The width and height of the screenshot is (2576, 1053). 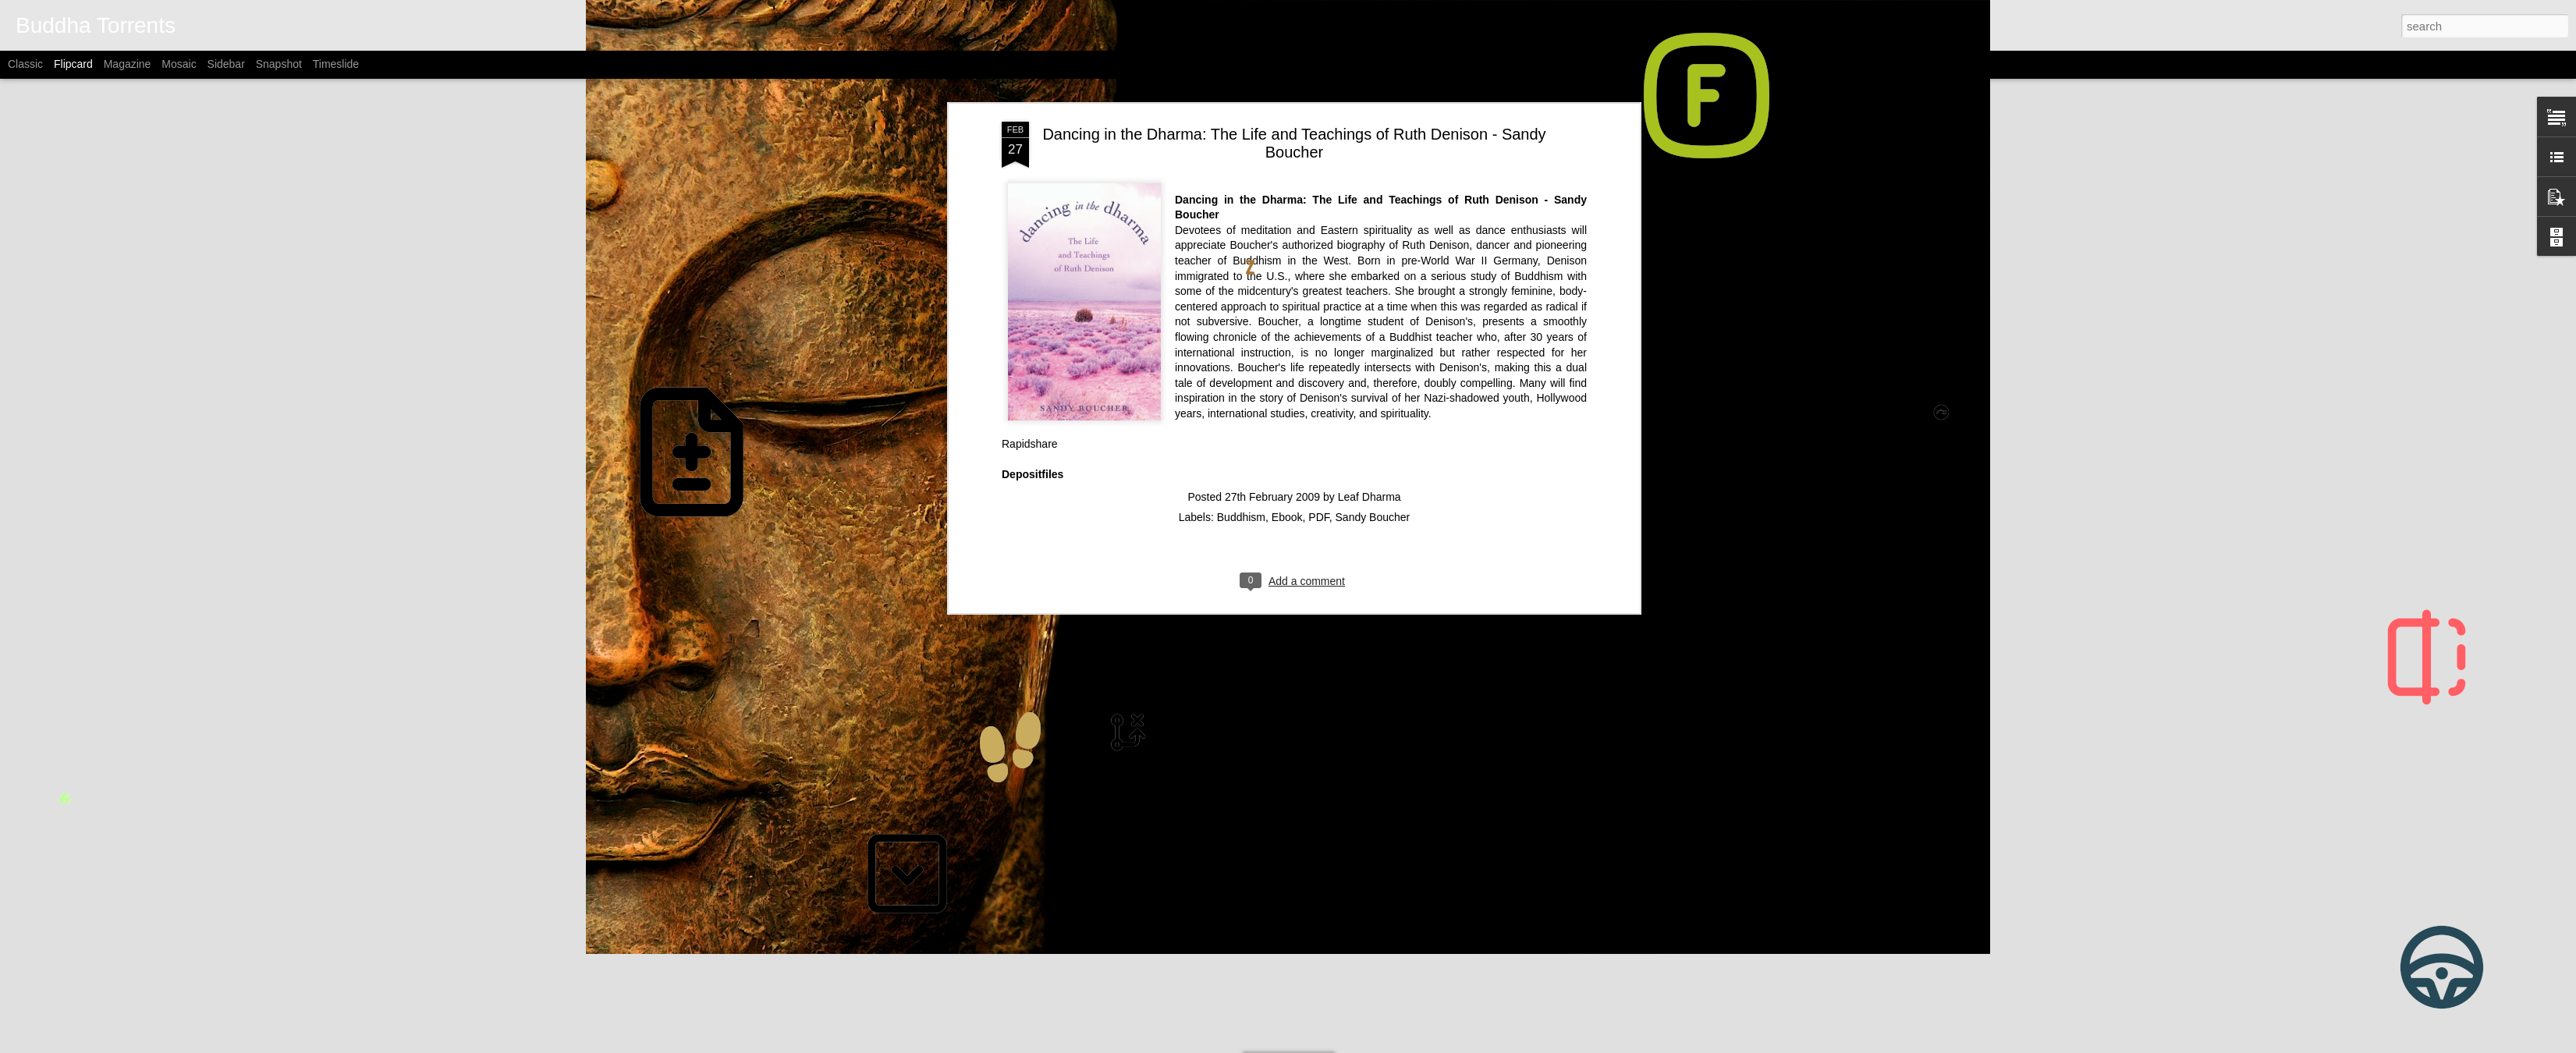 I want to click on skip to next scheduled task or plan, so click(x=1941, y=412).